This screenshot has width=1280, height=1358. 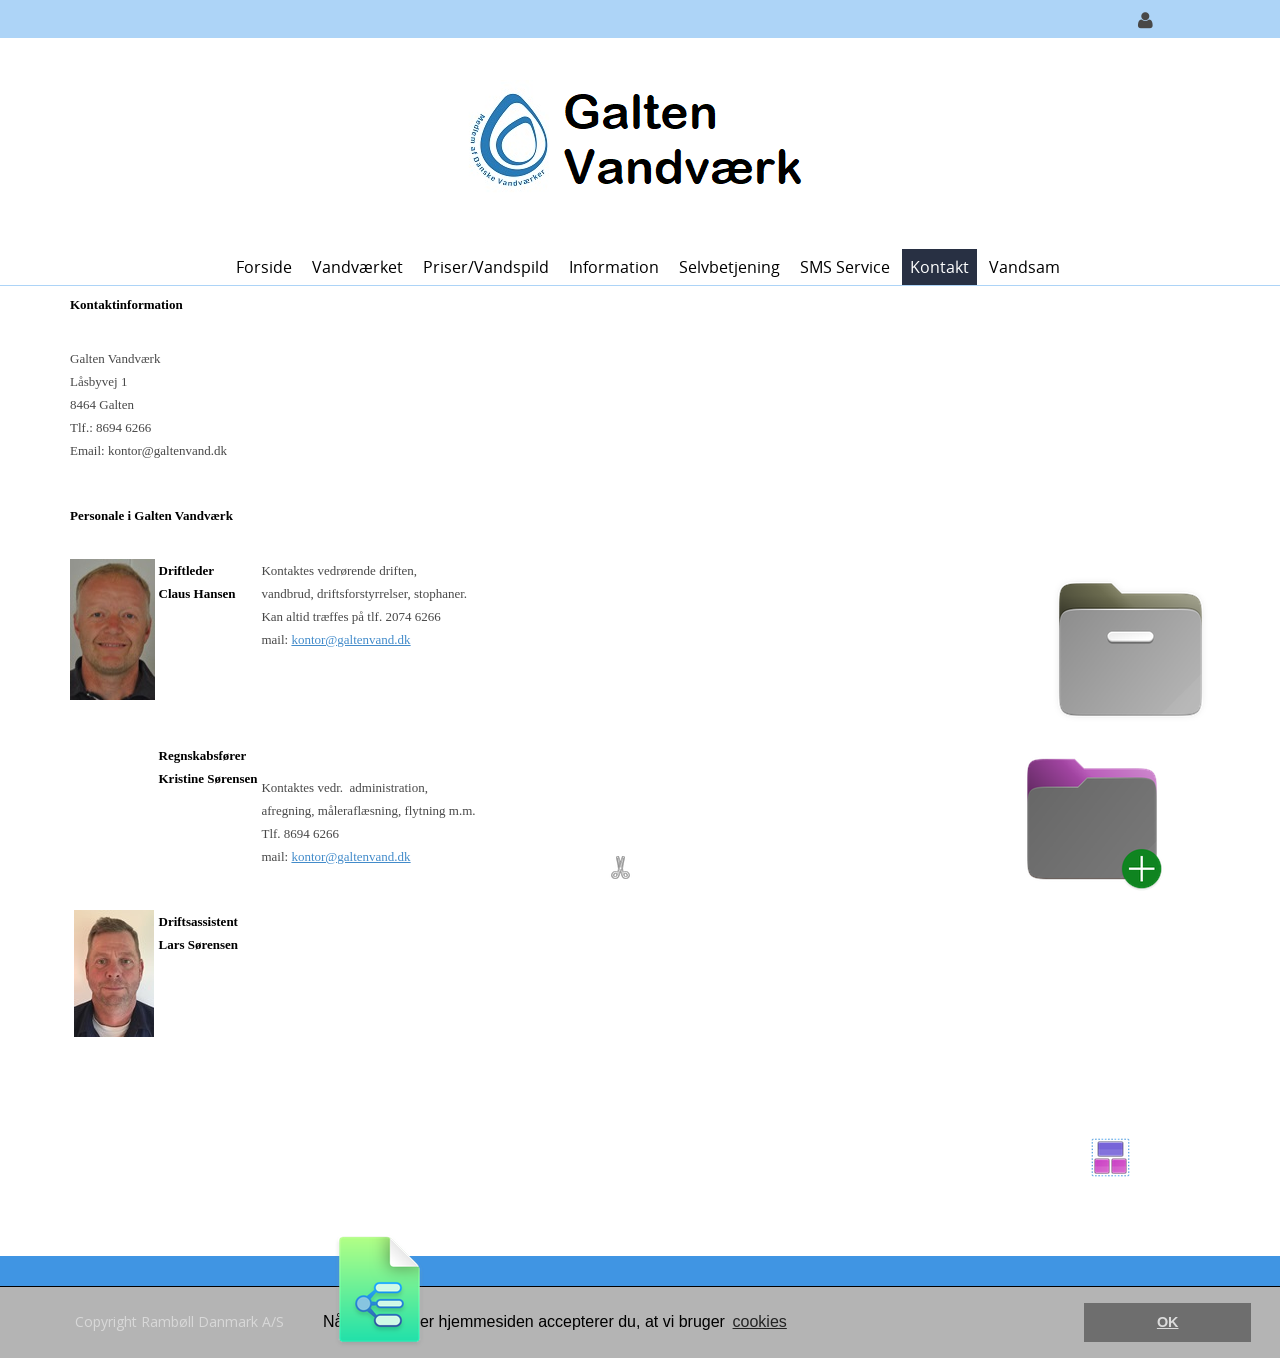 What do you see at coordinates (1110, 1157) in the screenshot?
I see `select all items in the current view` at bounding box center [1110, 1157].